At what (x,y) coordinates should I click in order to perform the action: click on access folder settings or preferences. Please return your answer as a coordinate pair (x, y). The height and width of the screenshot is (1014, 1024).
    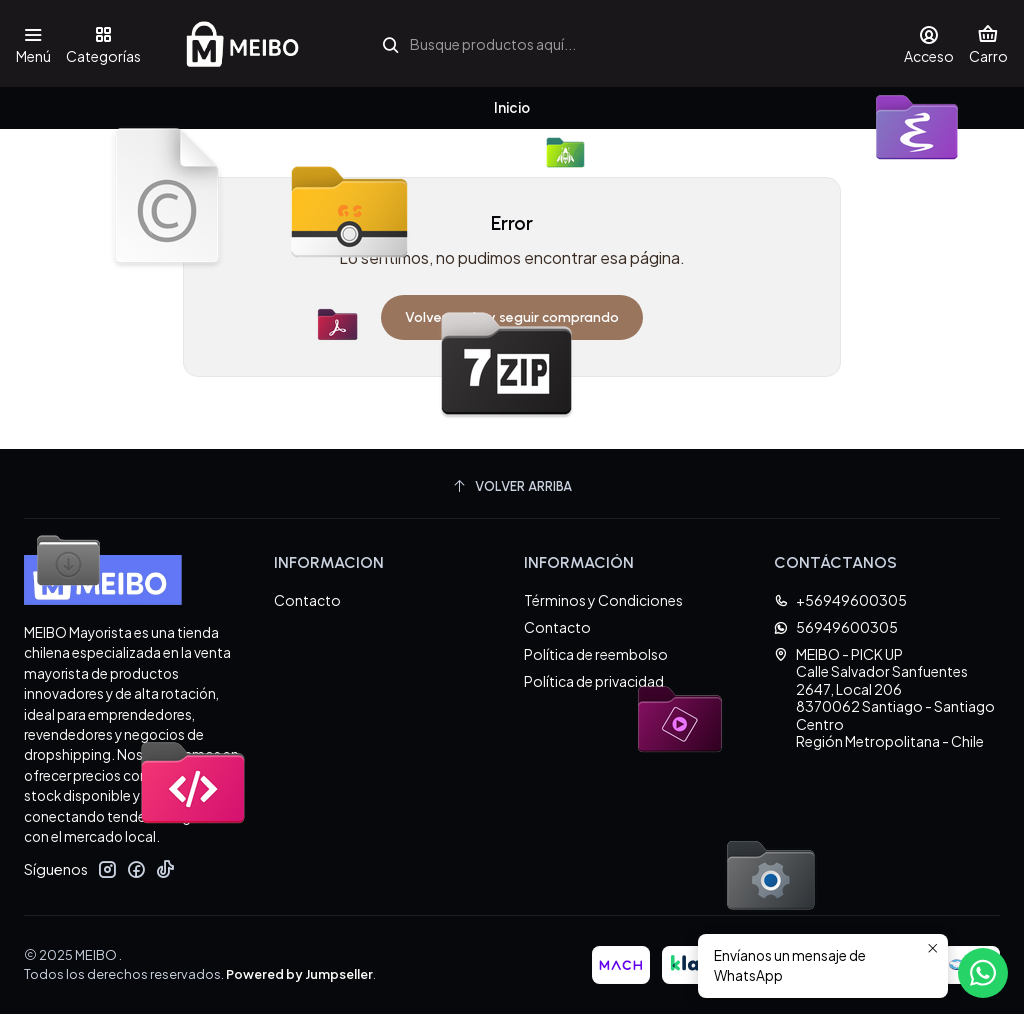
    Looking at the image, I should click on (770, 877).